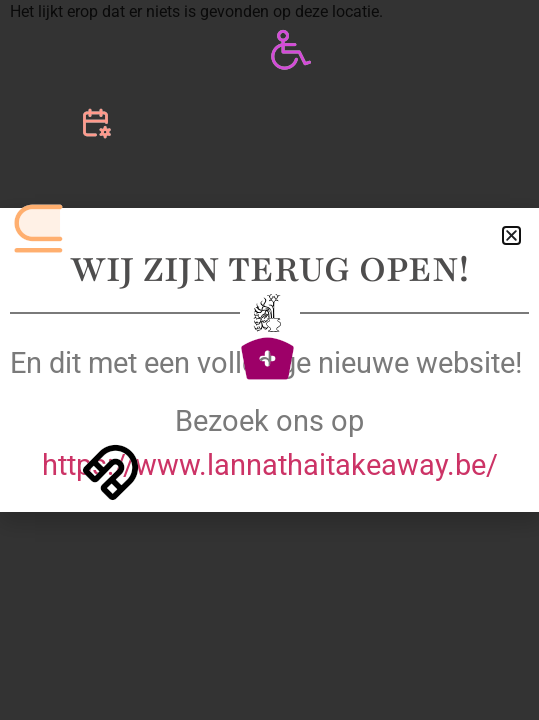 The width and height of the screenshot is (539, 720). Describe the element at coordinates (267, 358) in the screenshot. I see `access nursing or healthcare services` at that location.